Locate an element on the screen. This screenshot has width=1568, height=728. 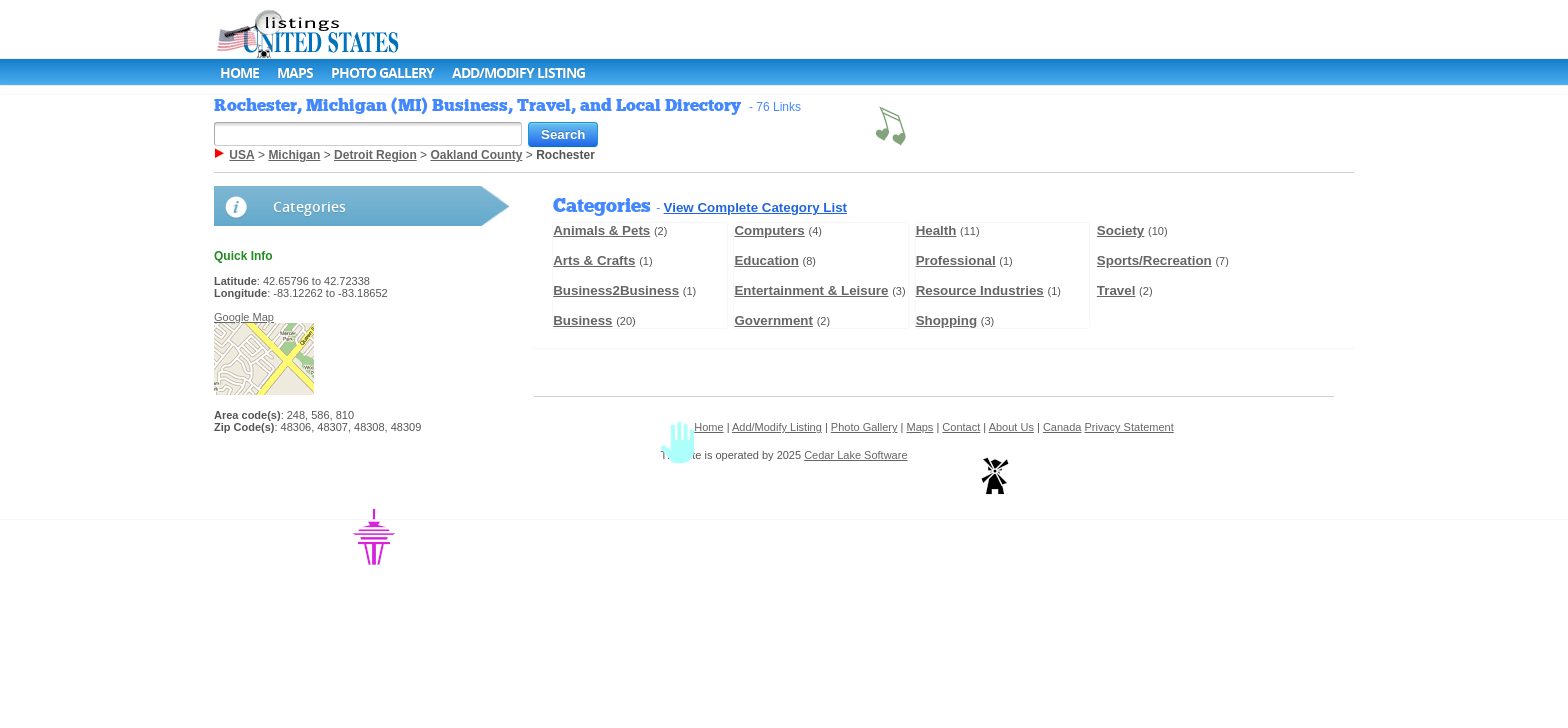
access drum or percussion instruments is located at coordinates (264, 51).